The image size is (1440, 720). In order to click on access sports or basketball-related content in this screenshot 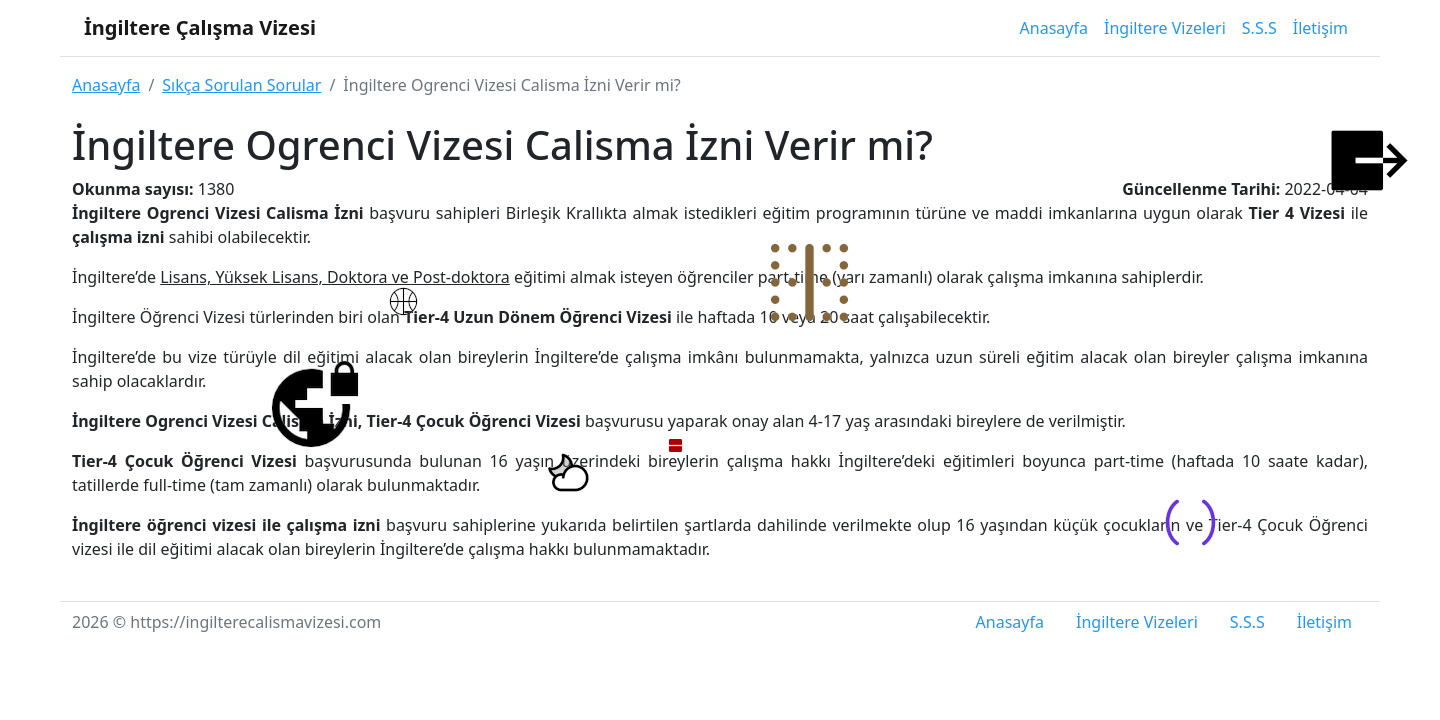, I will do `click(403, 301)`.